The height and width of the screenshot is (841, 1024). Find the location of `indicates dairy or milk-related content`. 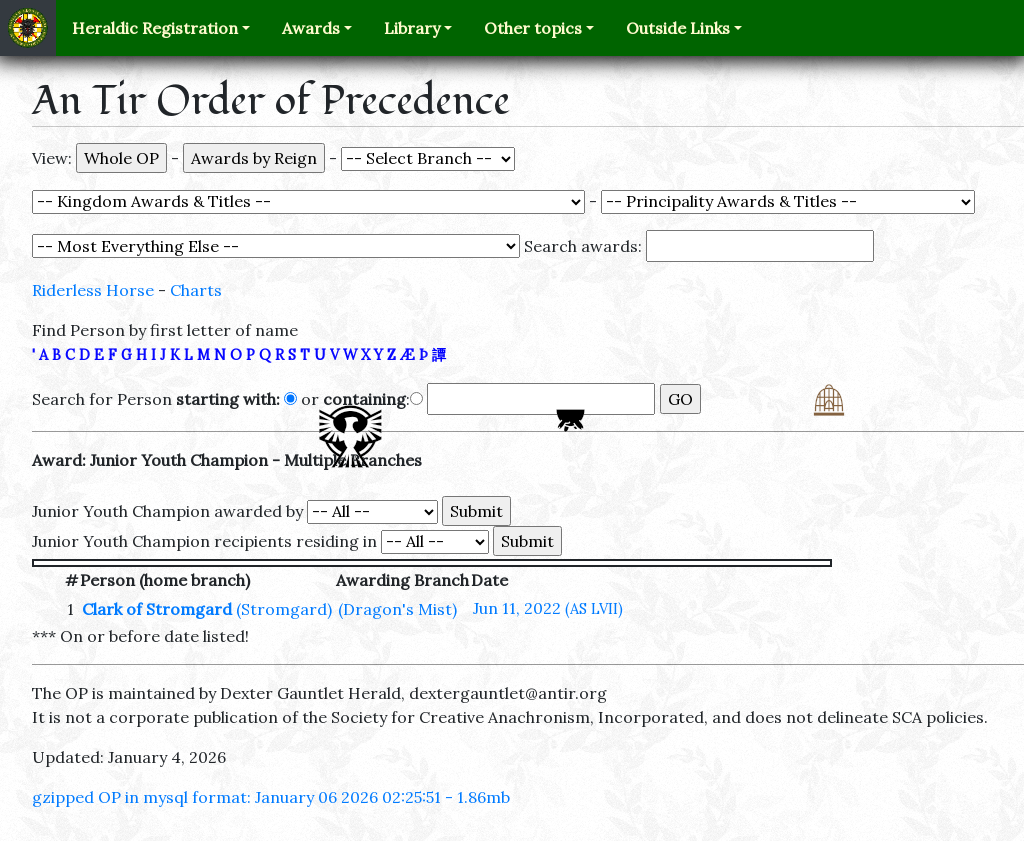

indicates dairy or milk-related content is located at coordinates (570, 423).